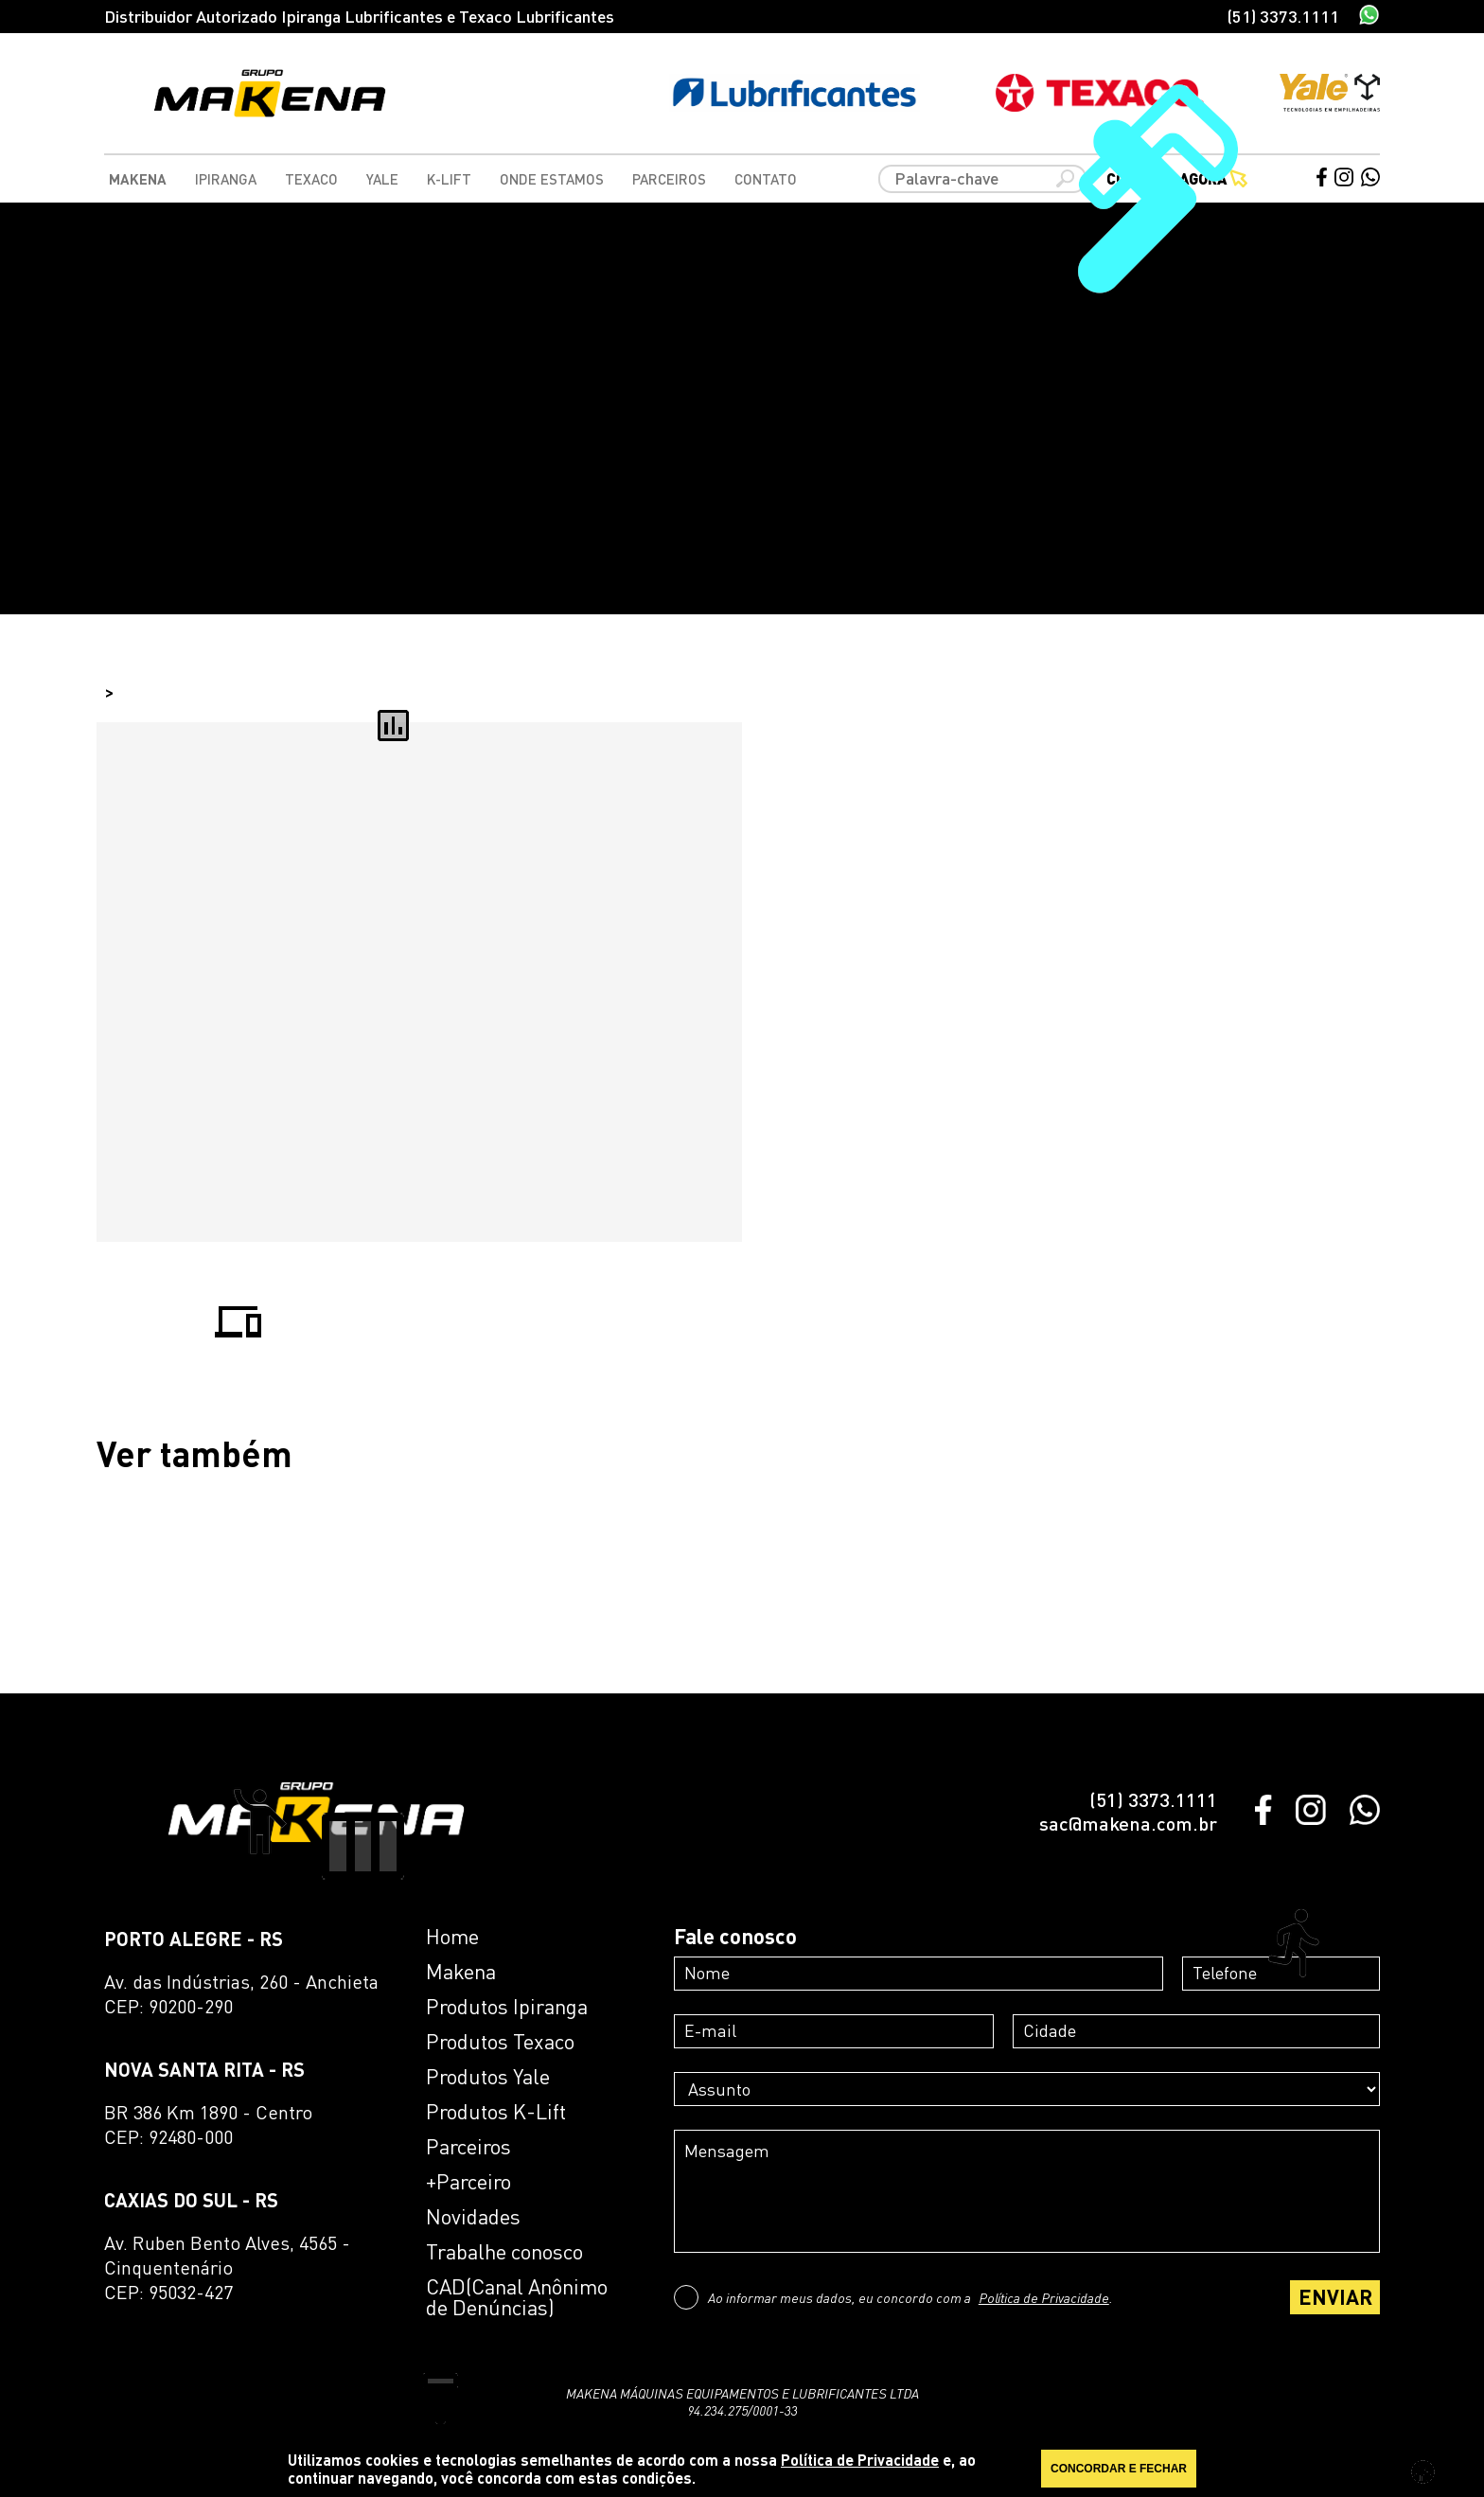 The width and height of the screenshot is (1484, 2497). What do you see at coordinates (1148, 188) in the screenshot?
I see `access plumbing or maintenance tools` at bounding box center [1148, 188].